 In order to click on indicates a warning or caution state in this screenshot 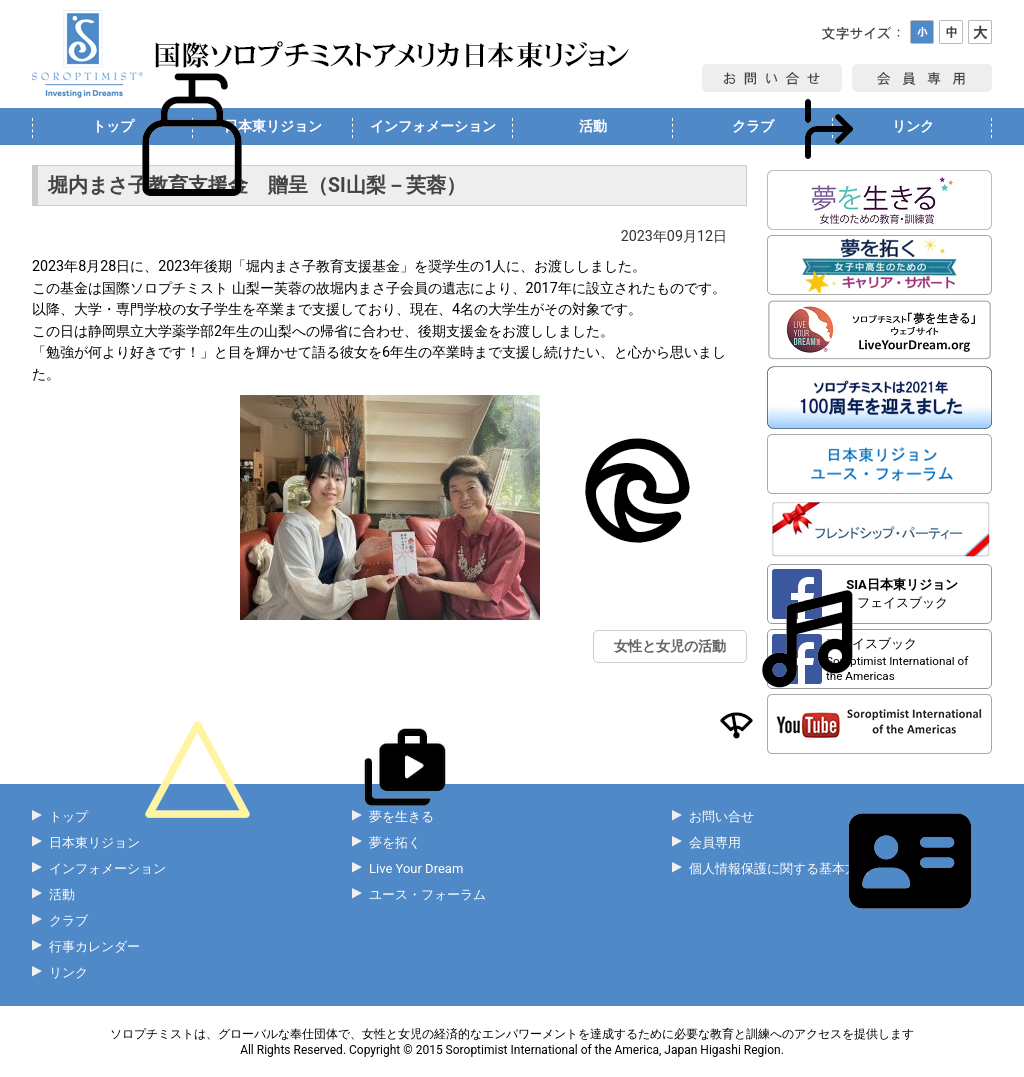, I will do `click(197, 769)`.